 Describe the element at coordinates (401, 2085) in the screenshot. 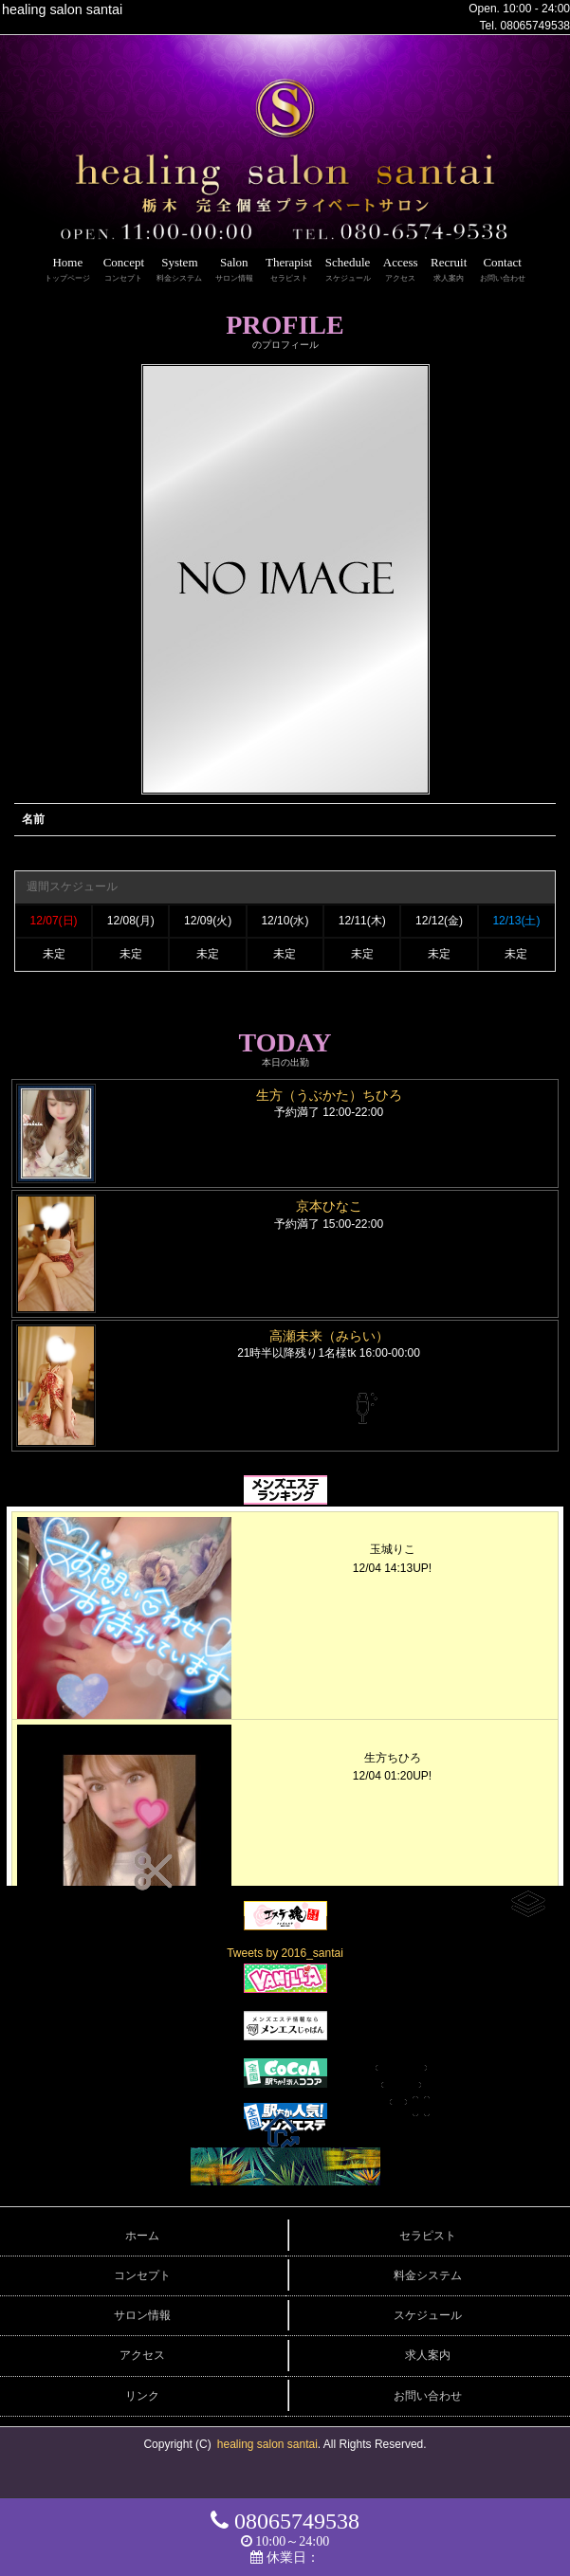

I see `pause active filter operation` at that location.